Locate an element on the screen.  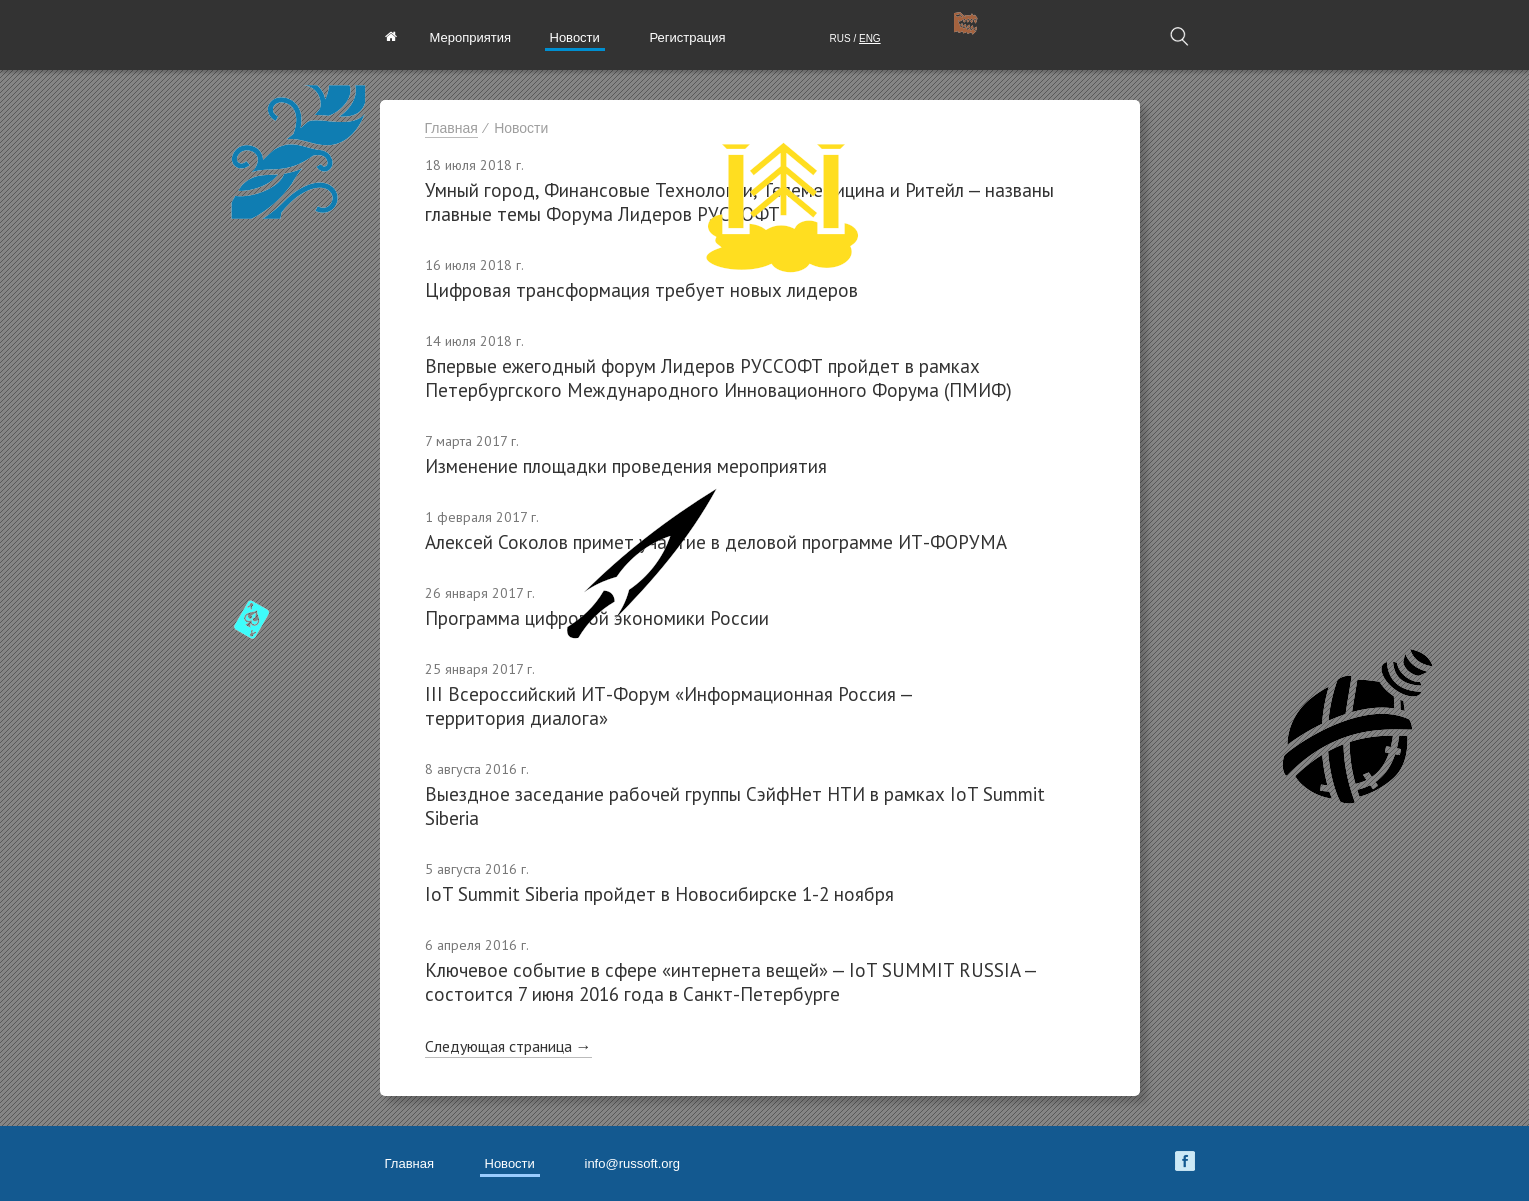
access afterlife or celestial realm in game is located at coordinates (783, 207).